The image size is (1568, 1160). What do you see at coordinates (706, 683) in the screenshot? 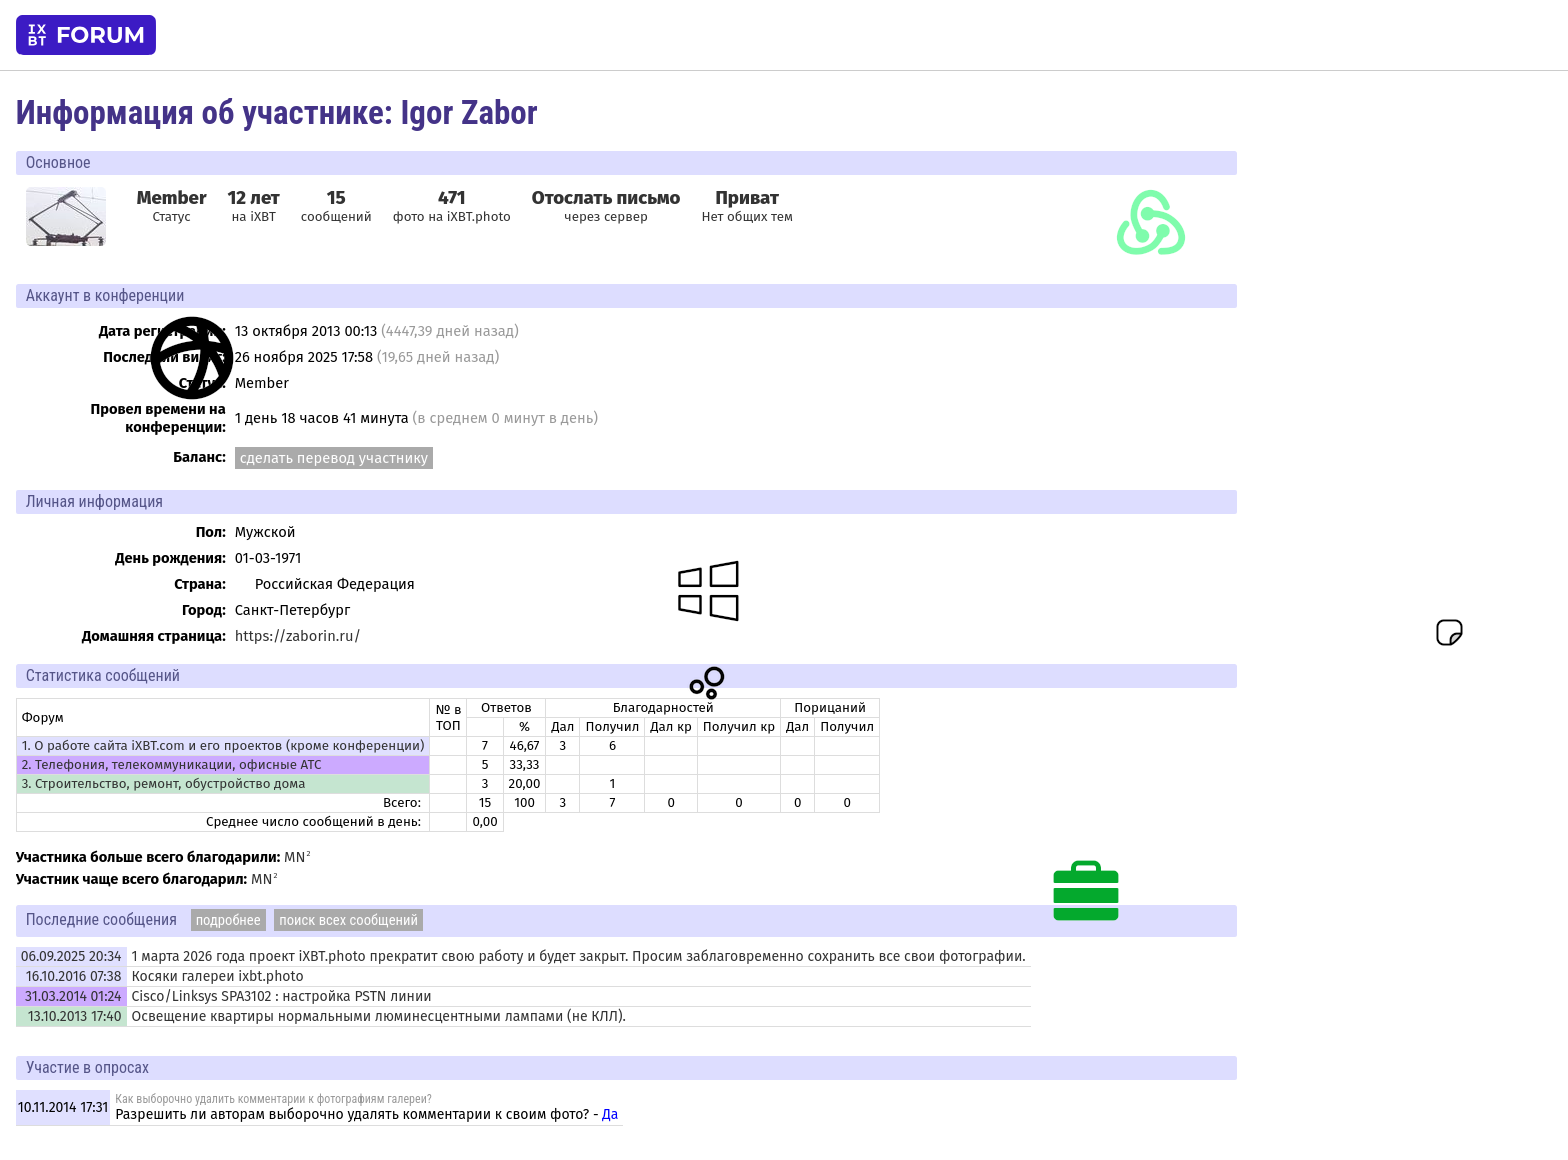
I see `view bubble chart visualization` at bounding box center [706, 683].